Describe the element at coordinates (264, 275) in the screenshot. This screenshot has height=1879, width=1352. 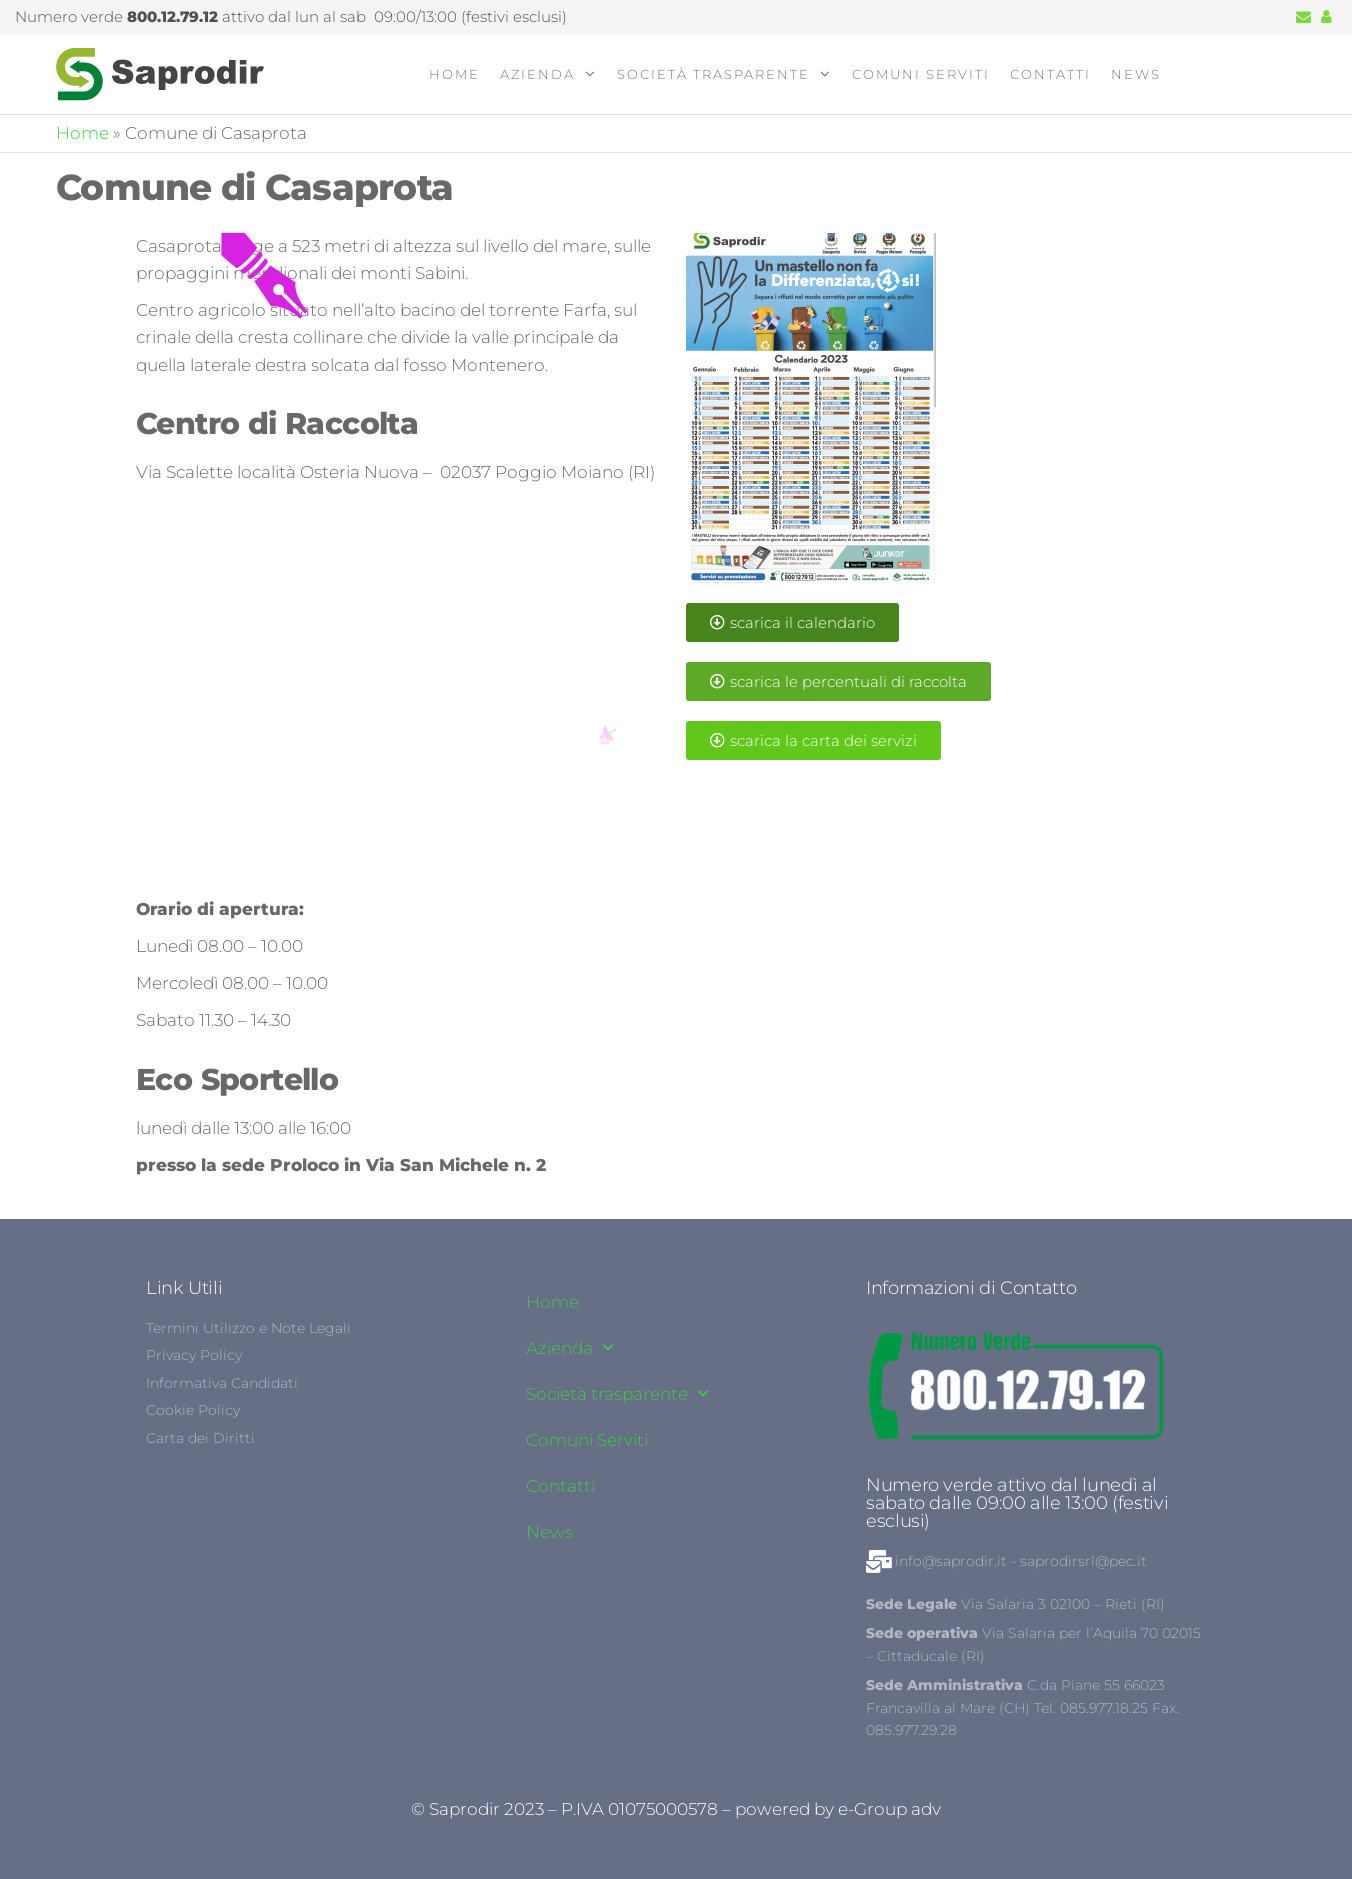
I see `compose a new document or note` at that location.